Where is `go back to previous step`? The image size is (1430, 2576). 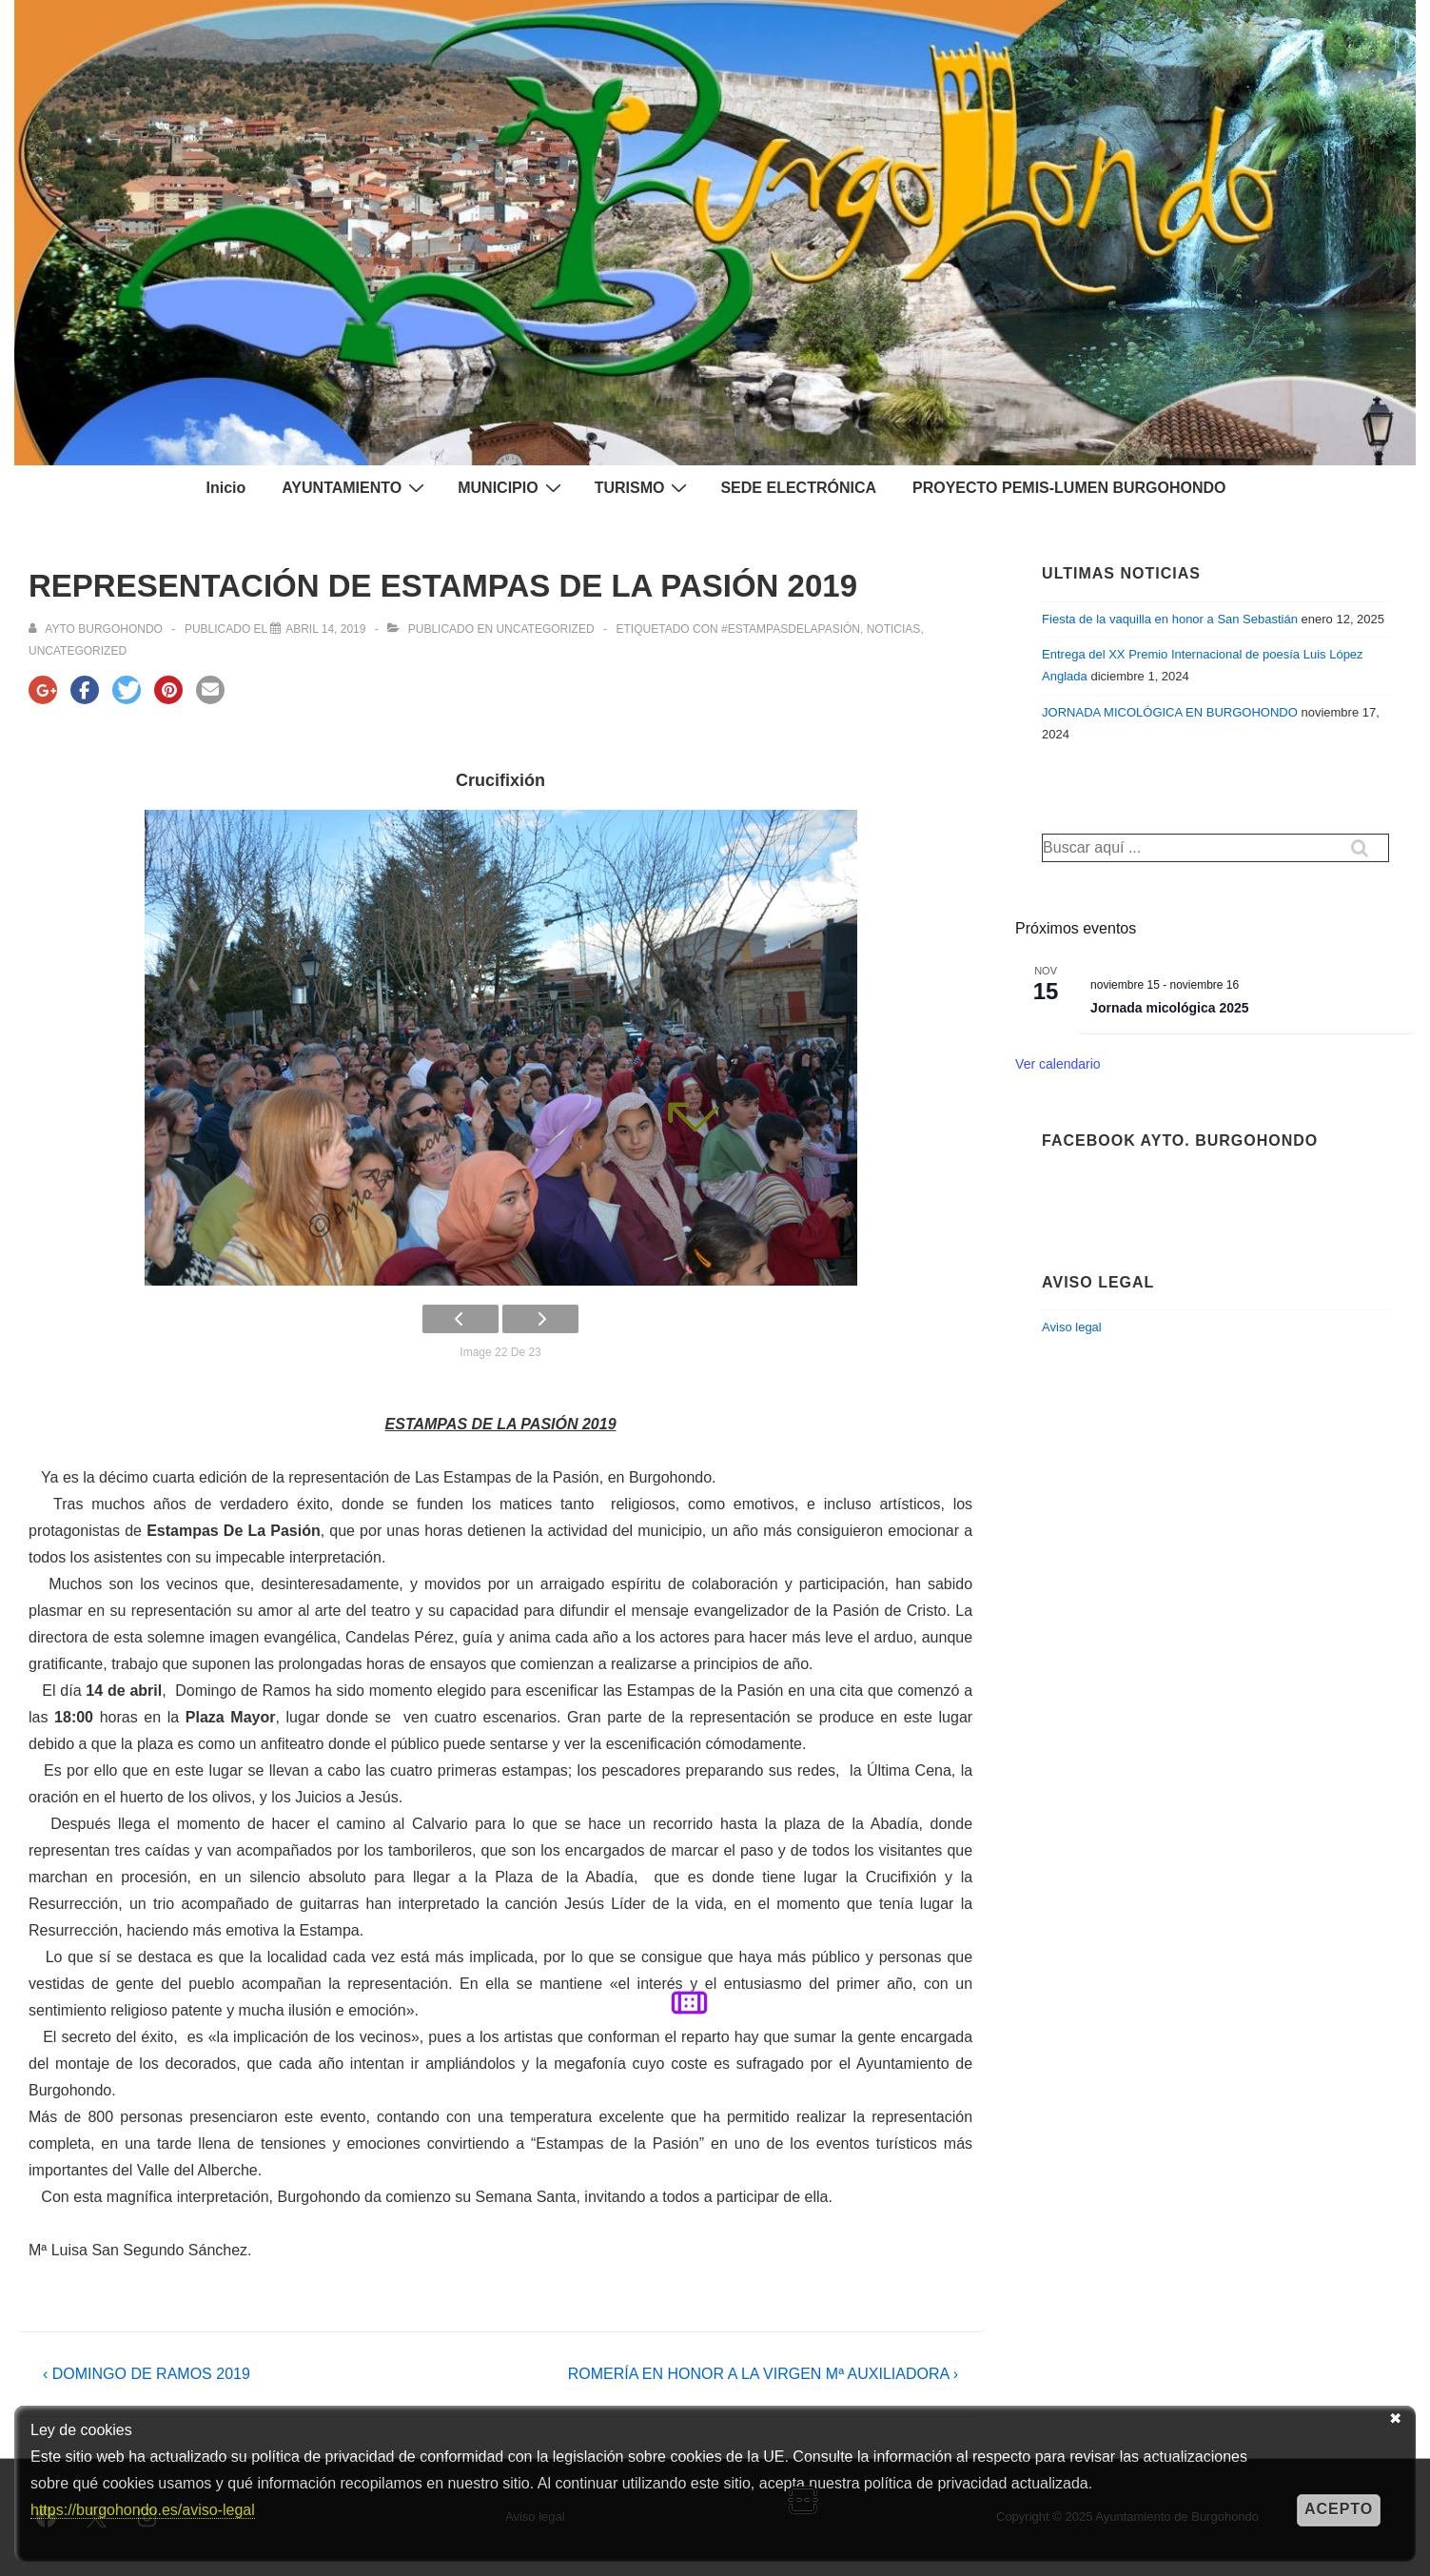
go back to previous step is located at coordinates (694, 1115).